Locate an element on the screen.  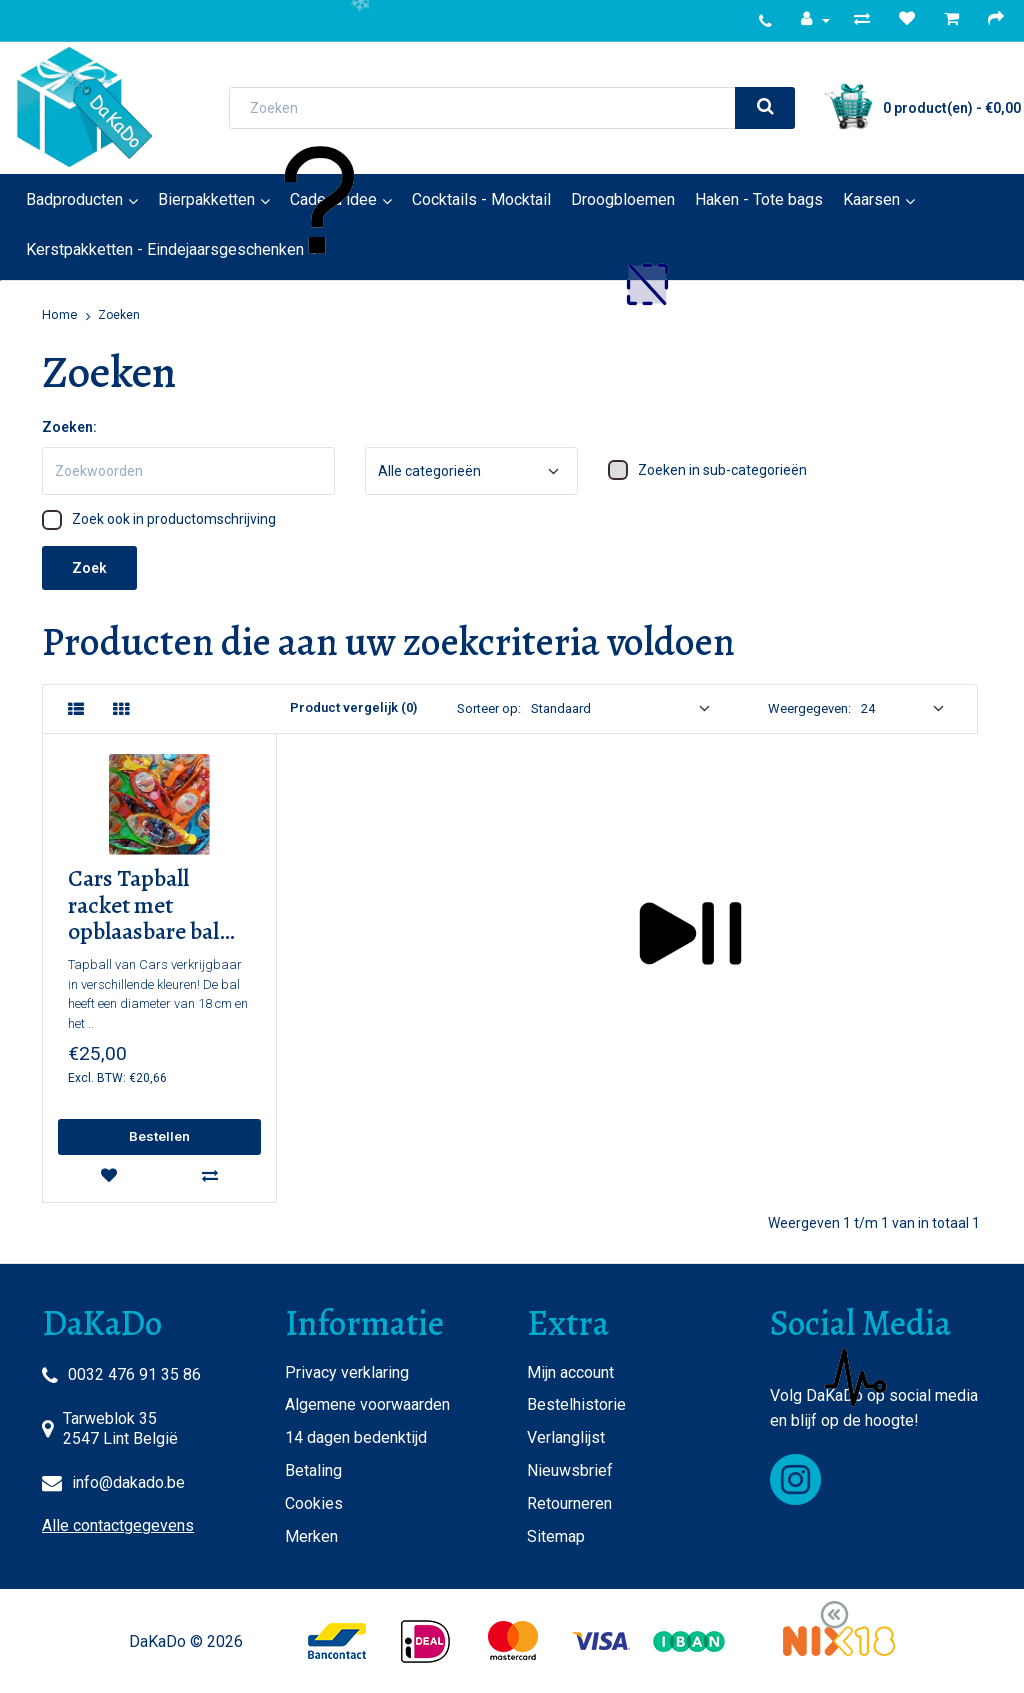
toggle between play and pause for media playback is located at coordinates (690, 929).